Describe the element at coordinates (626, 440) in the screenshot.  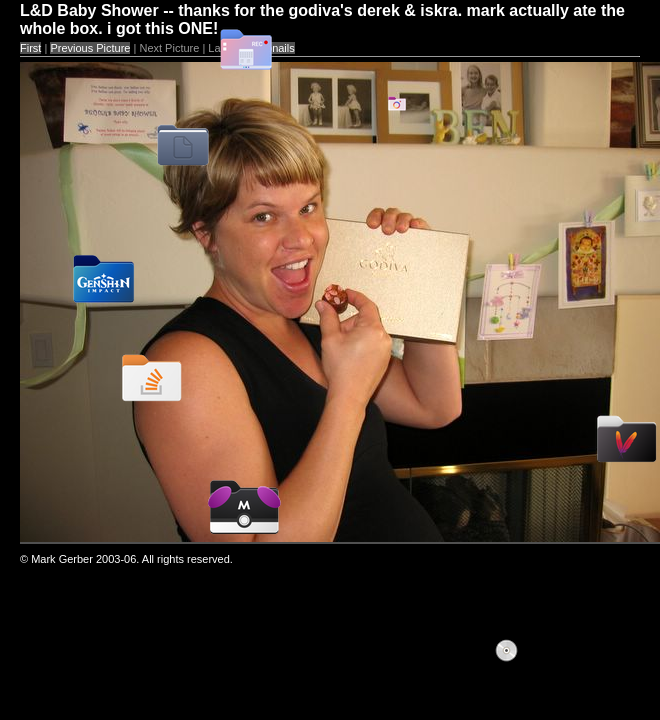
I see `open maven project folder` at that location.